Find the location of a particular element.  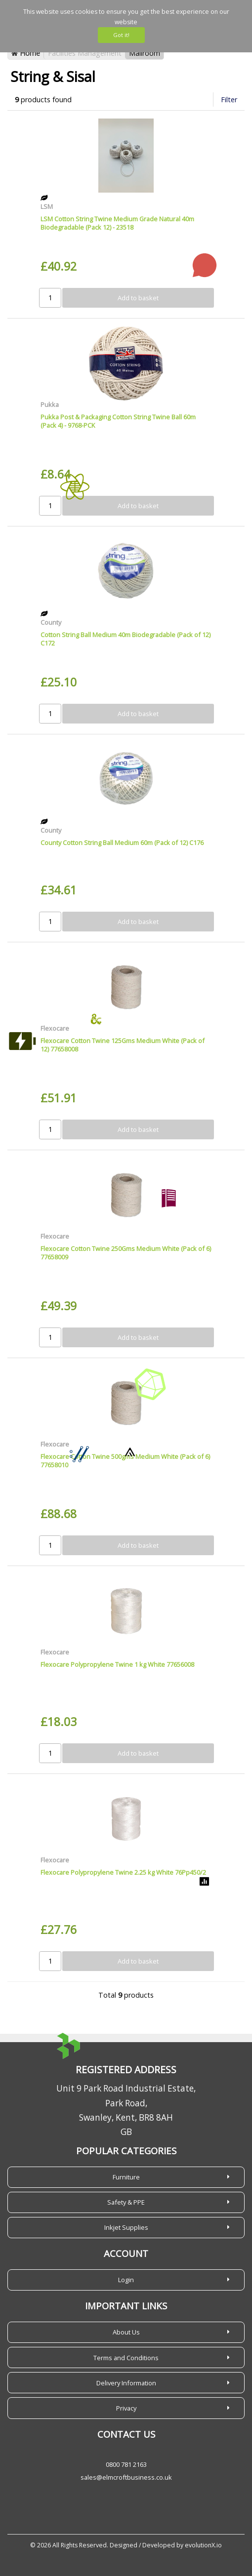

influxdb time-series database logo is located at coordinates (150, 1384).